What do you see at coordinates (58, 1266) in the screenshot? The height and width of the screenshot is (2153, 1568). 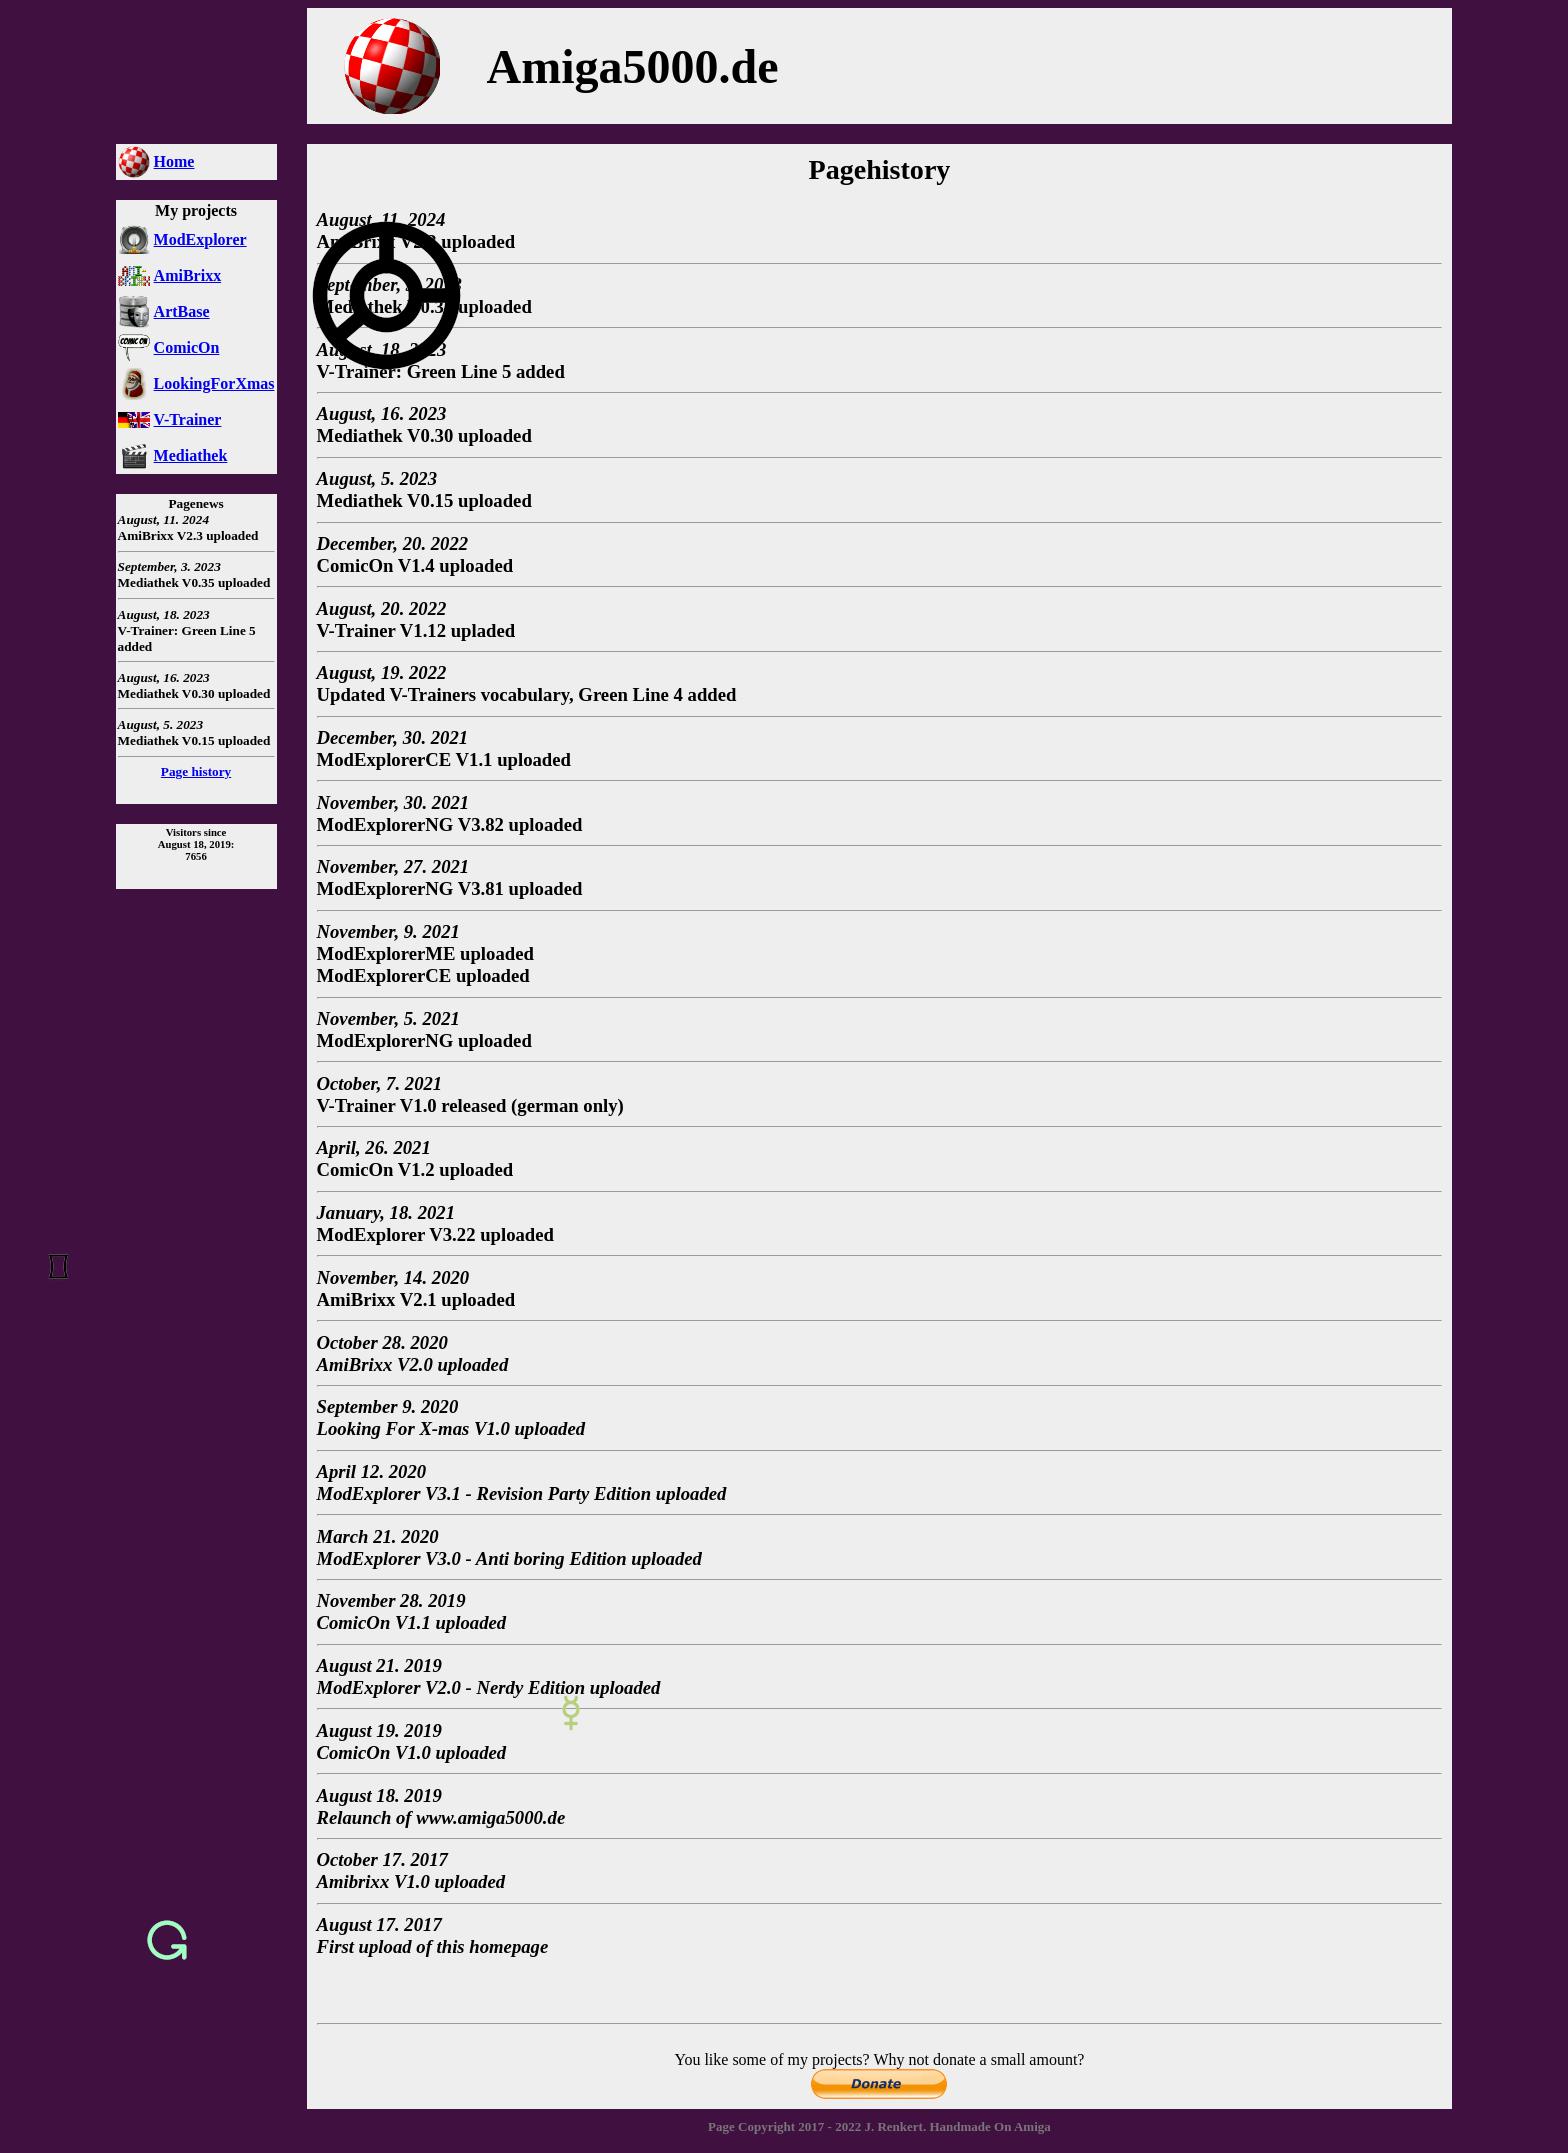 I see `switch to vertical panorama mode` at bounding box center [58, 1266].